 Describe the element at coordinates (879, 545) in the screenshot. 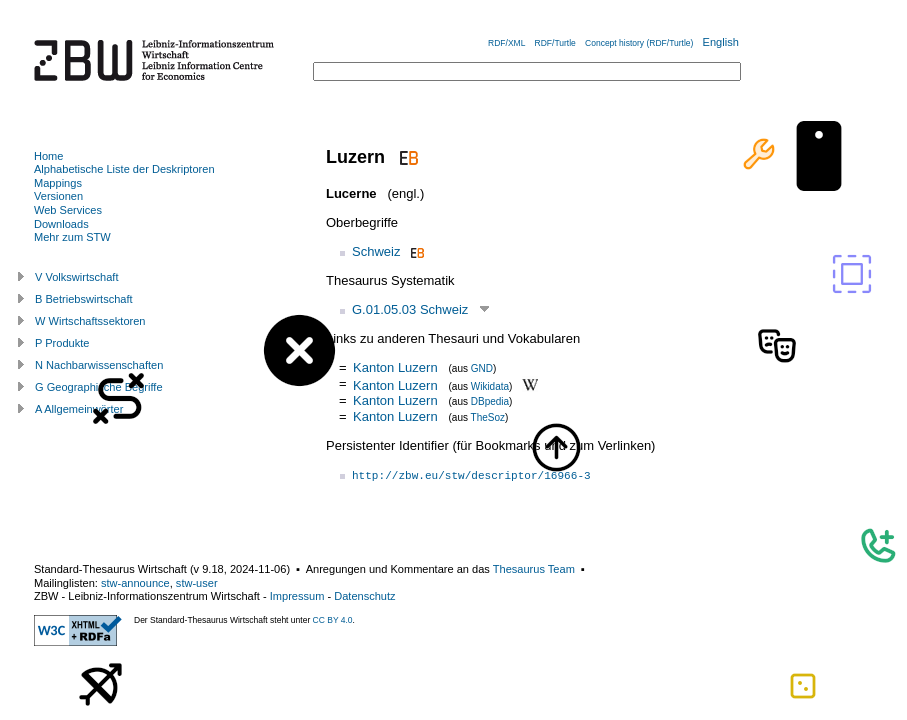

I see `add a new contact` at that location.